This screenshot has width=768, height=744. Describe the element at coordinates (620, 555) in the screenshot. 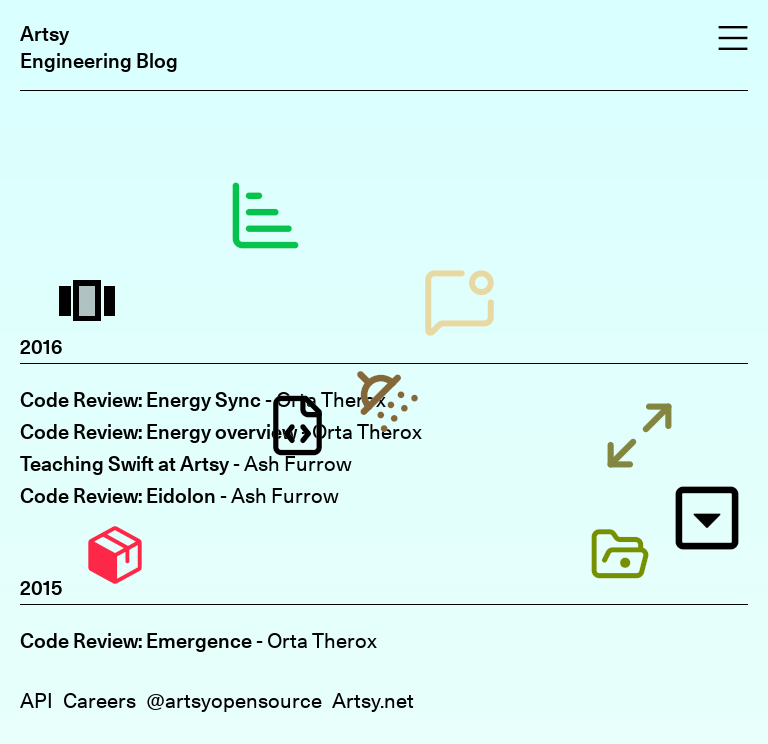

I see `indicates an open folder with new or unread content` at that location.